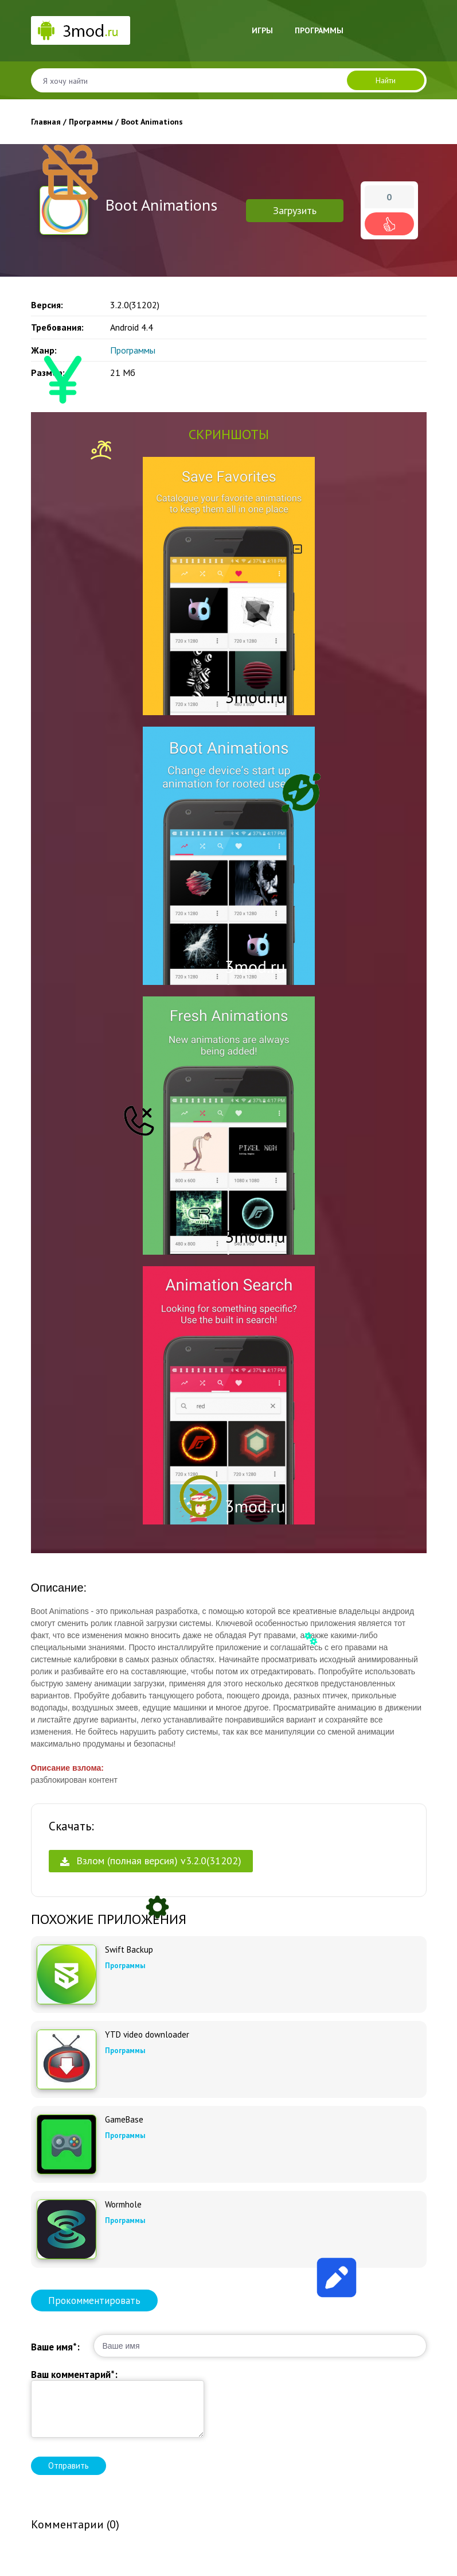  I want to click on add a silly or playful emoji reaction, so click(201, 1496).